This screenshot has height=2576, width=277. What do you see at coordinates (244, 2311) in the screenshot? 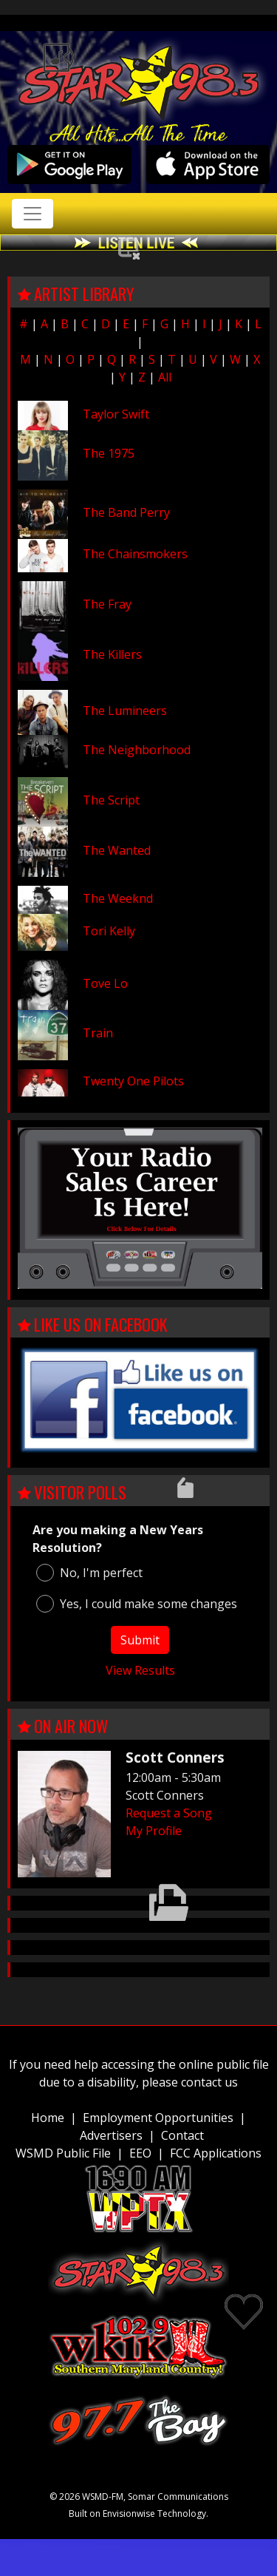
I see `view community or social applications` at bounding box center [244, 2311].